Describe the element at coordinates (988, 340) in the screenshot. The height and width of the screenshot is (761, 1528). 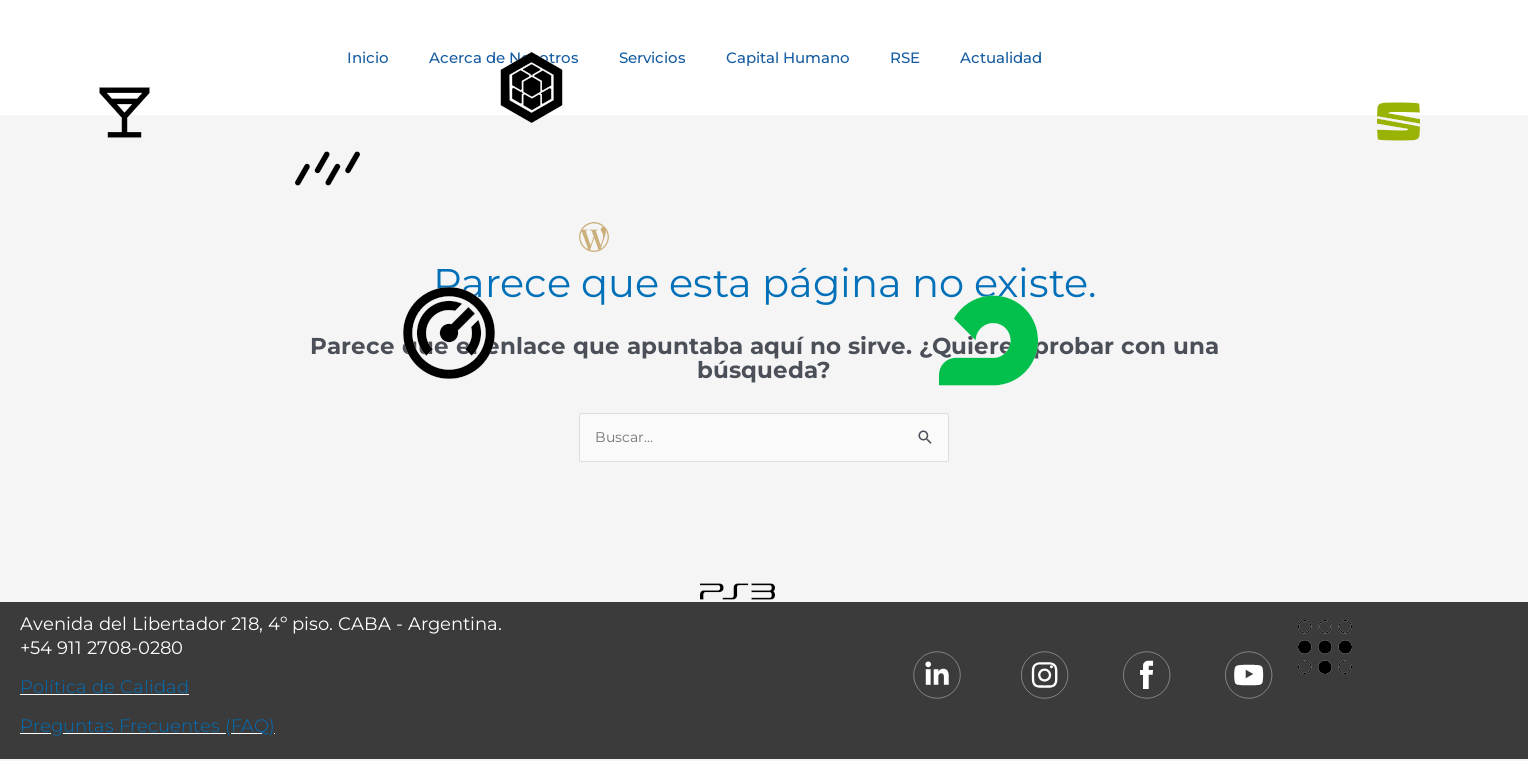
I see `access AdRoll advertising platform` at that location.